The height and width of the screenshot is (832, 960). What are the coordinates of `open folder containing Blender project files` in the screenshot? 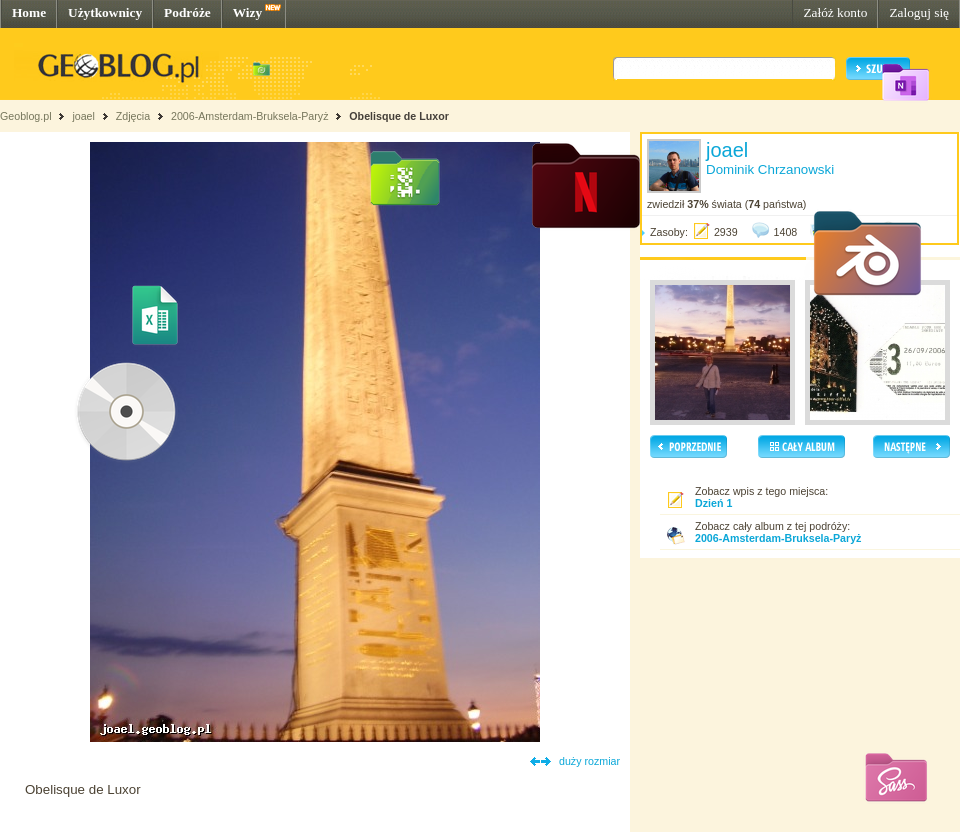 It's located at (867, 256).